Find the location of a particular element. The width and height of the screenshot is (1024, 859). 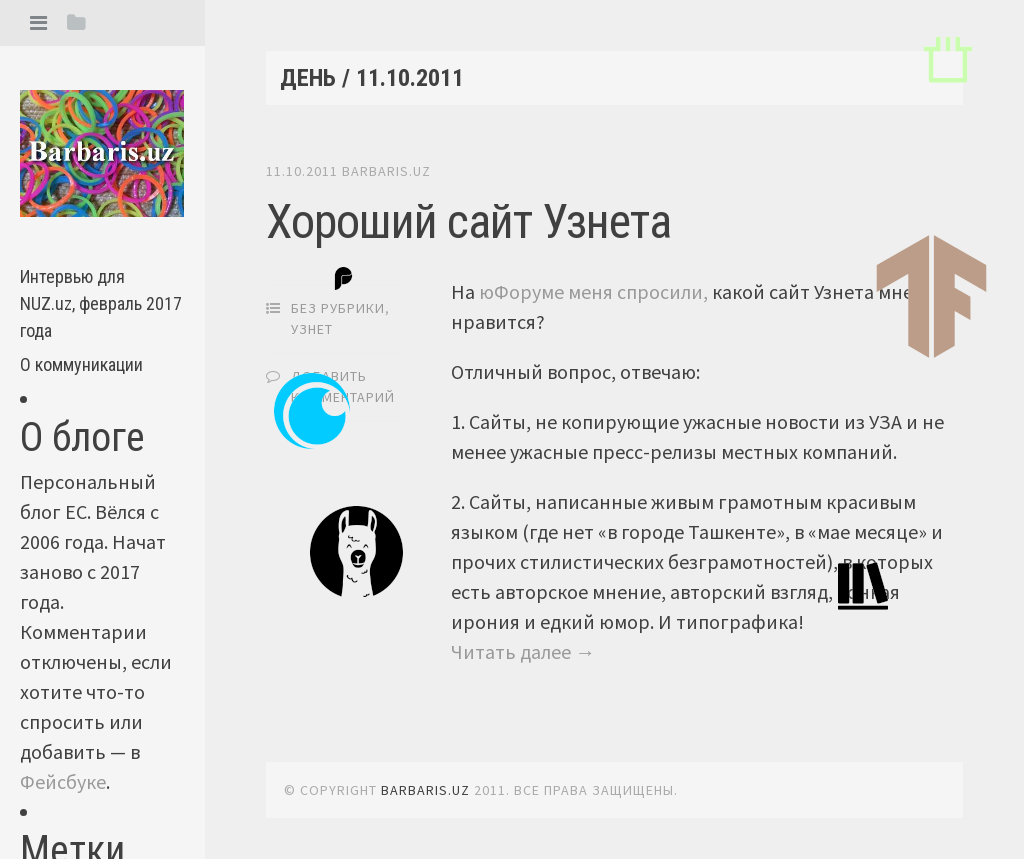

open the StoryGraph app is located at coordinates (863, 586).